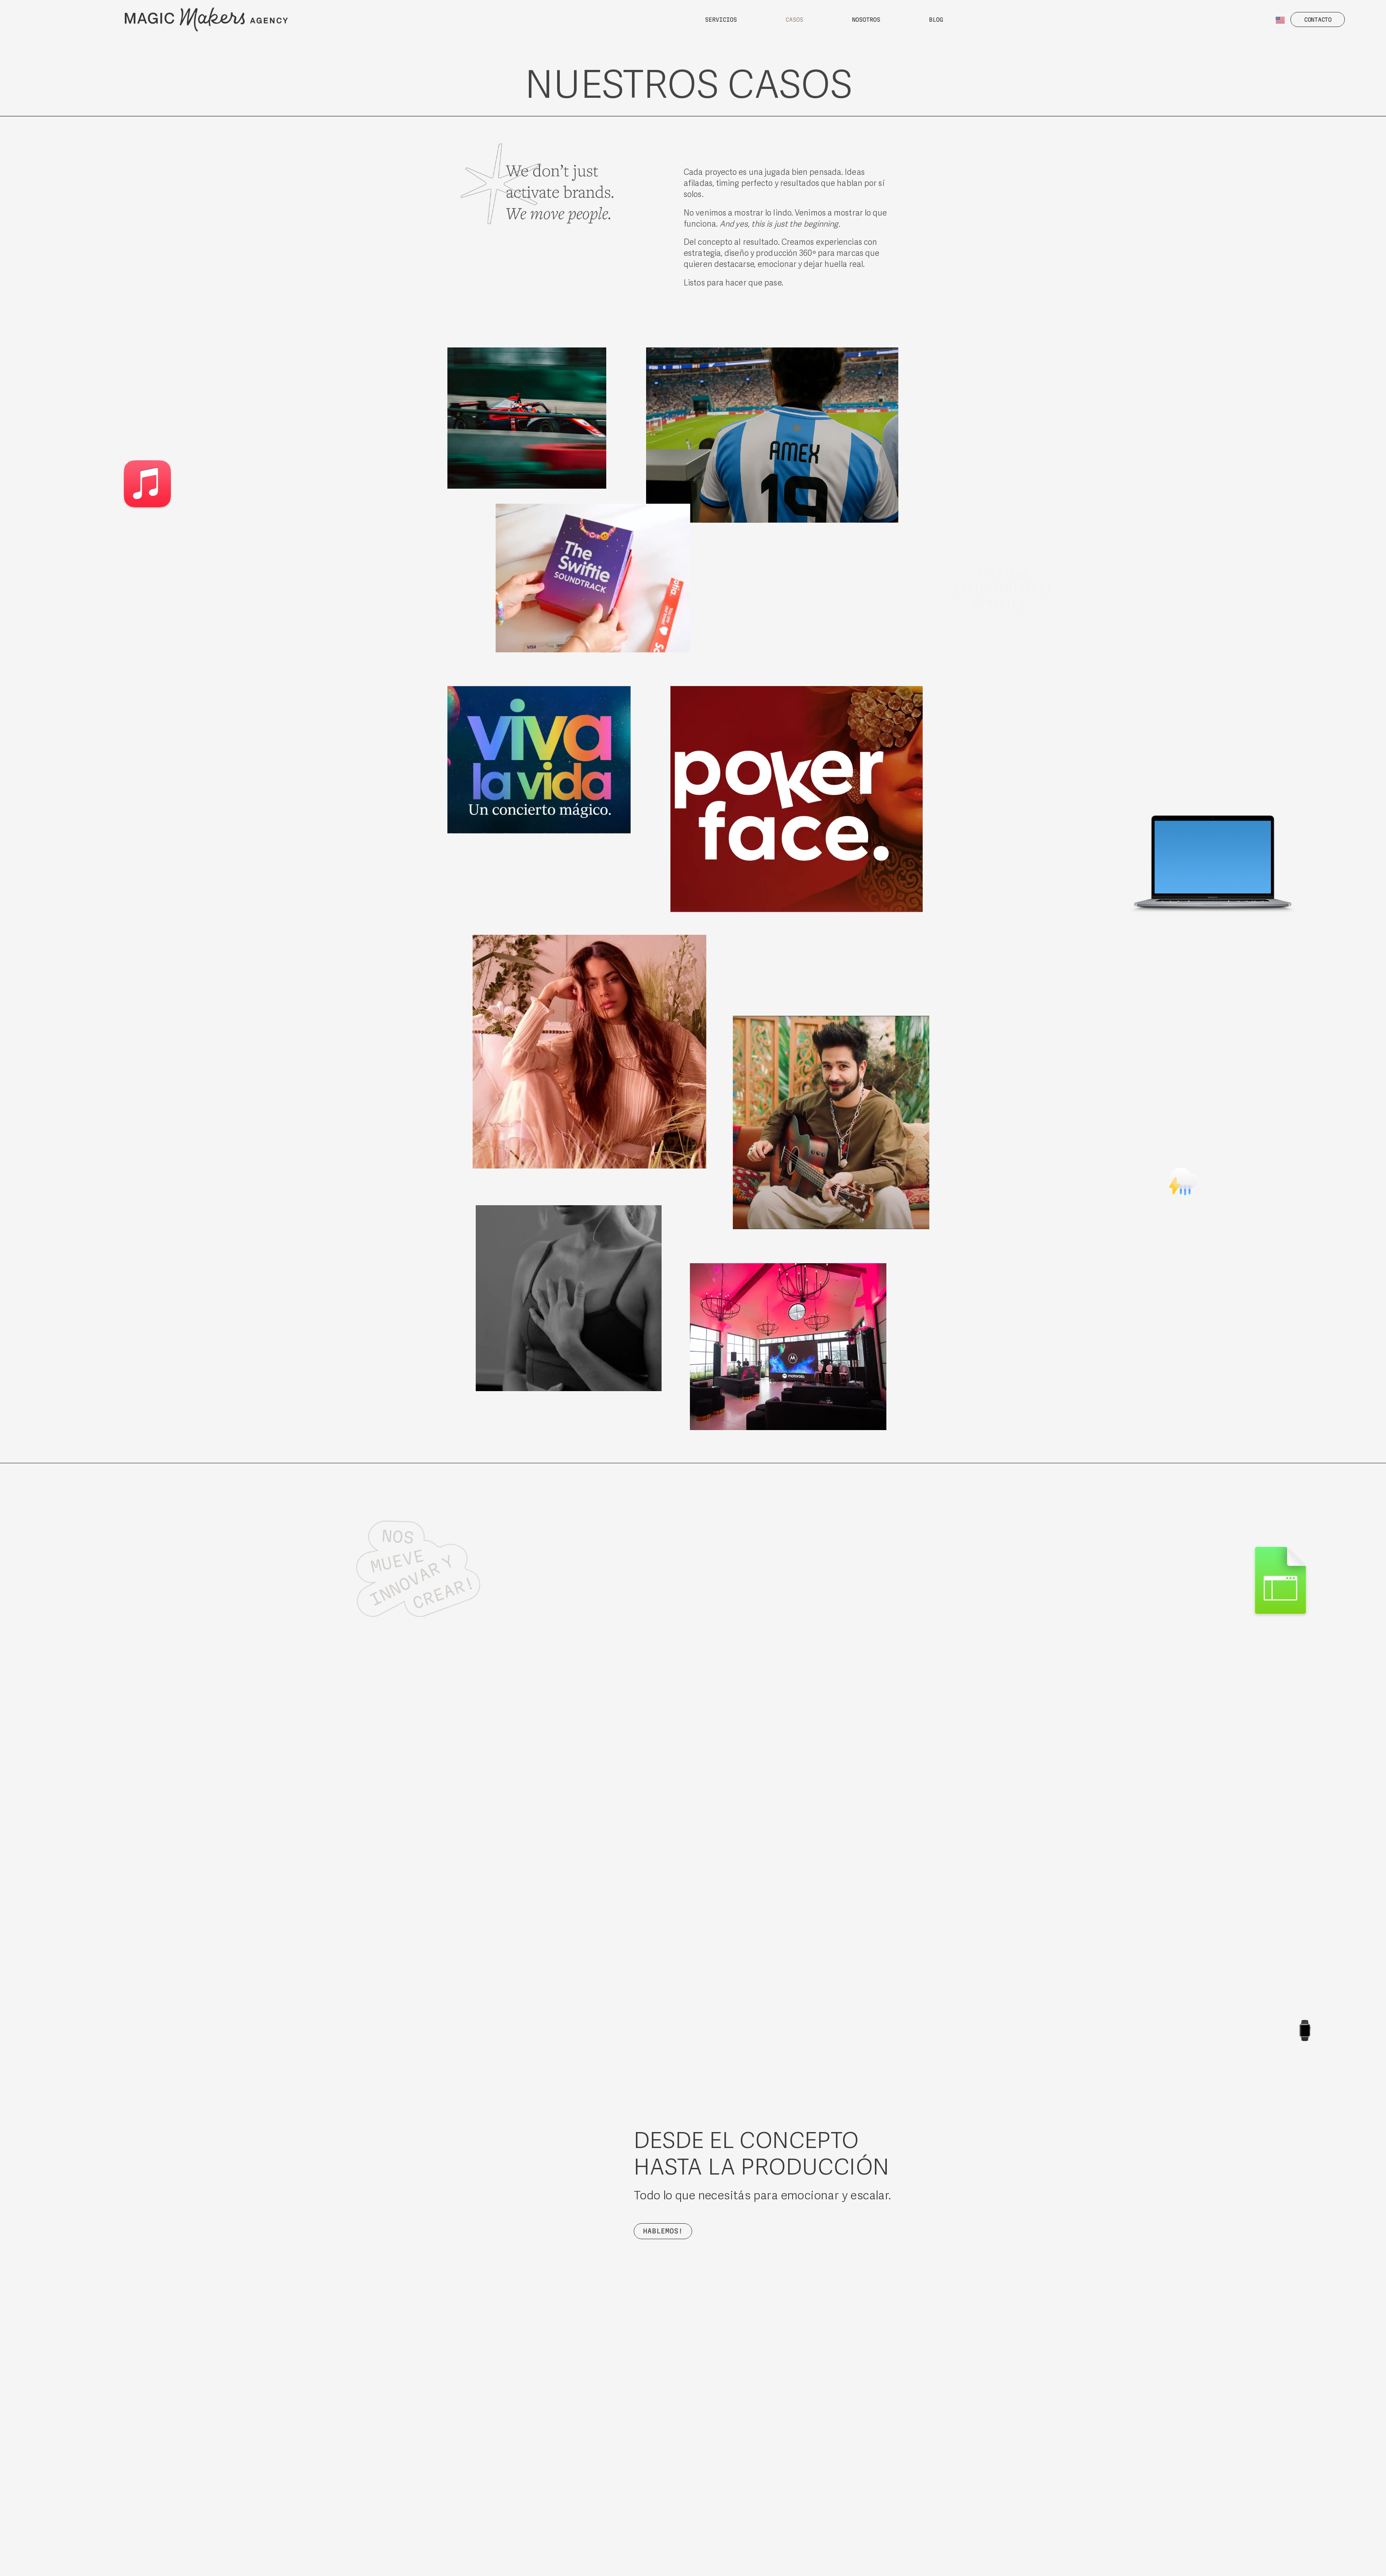 The width and height of the screenshot is (1386, 2576). I want to click on indicates stormy weather conditions, so click(1183, 1181).